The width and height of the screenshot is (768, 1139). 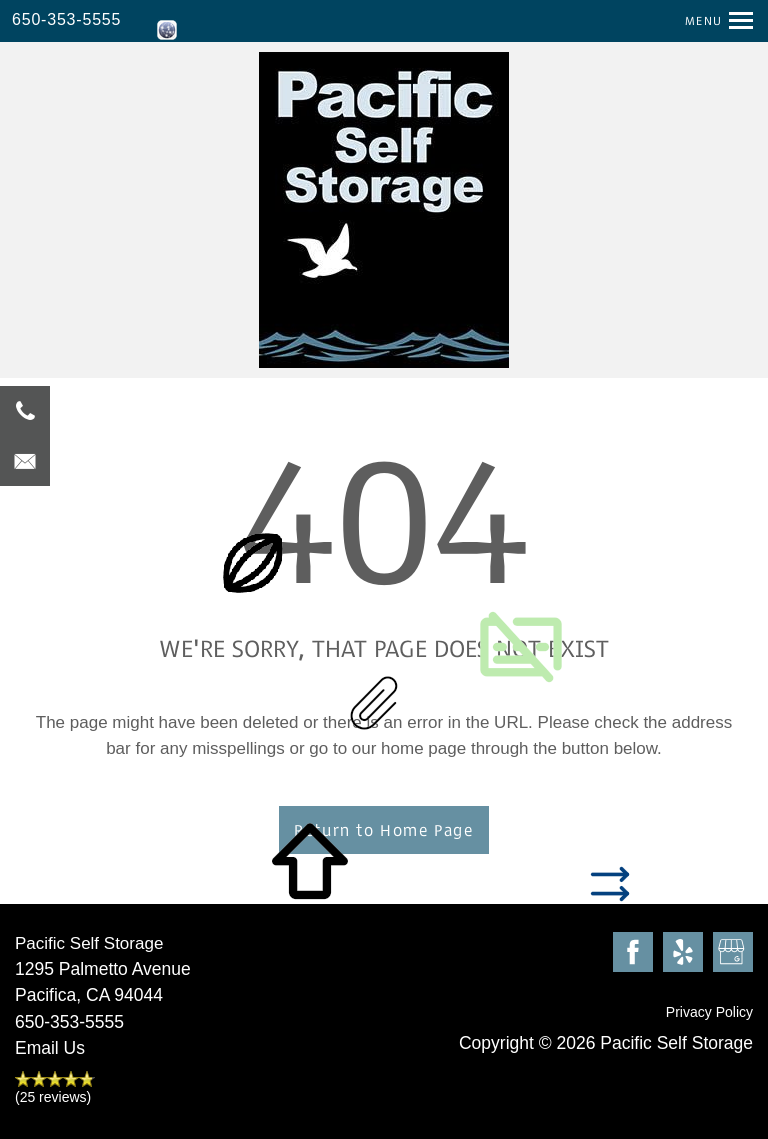 I want to click on upload a file or content, so click(x=310, y=864).